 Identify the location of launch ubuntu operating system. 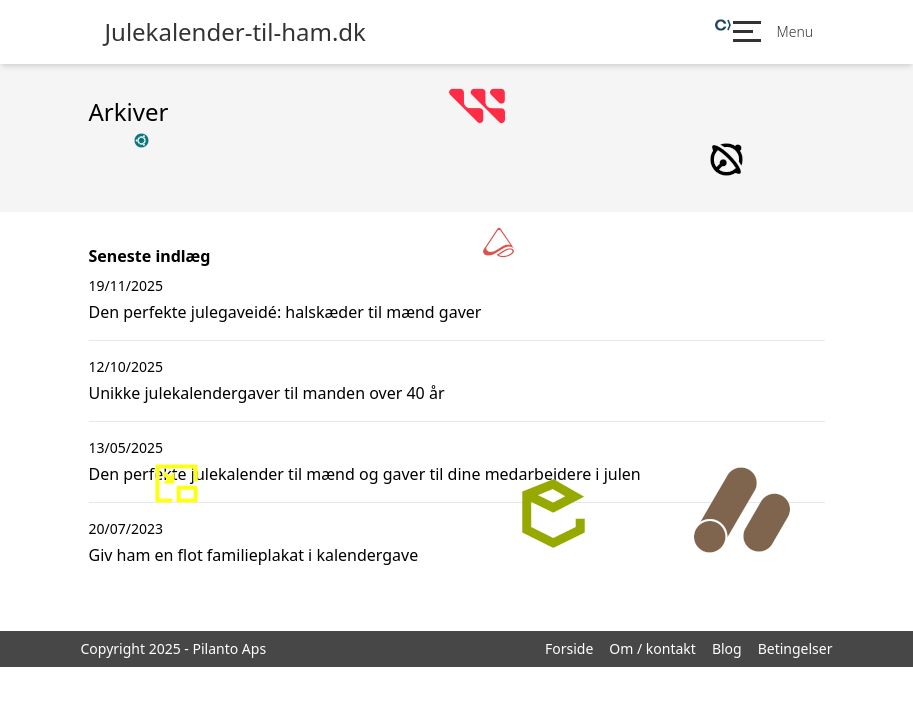
(141, 140).